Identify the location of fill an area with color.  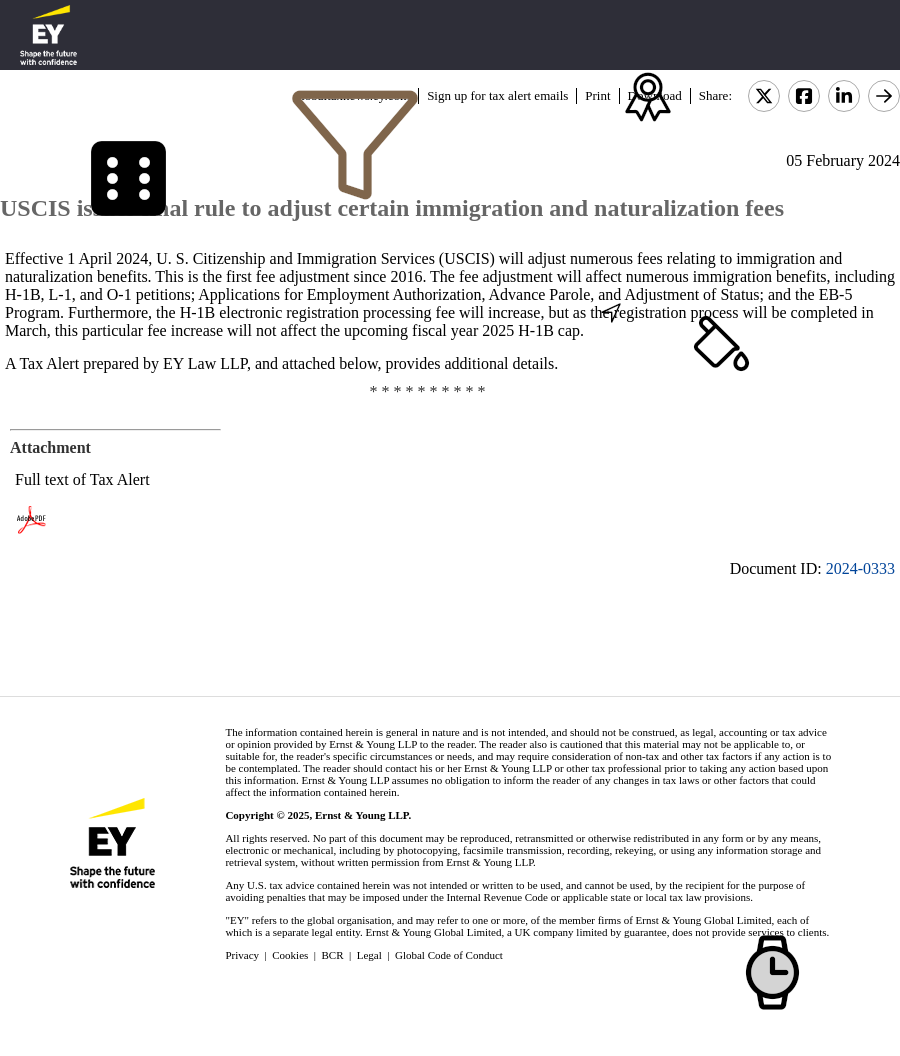
(721, 343).